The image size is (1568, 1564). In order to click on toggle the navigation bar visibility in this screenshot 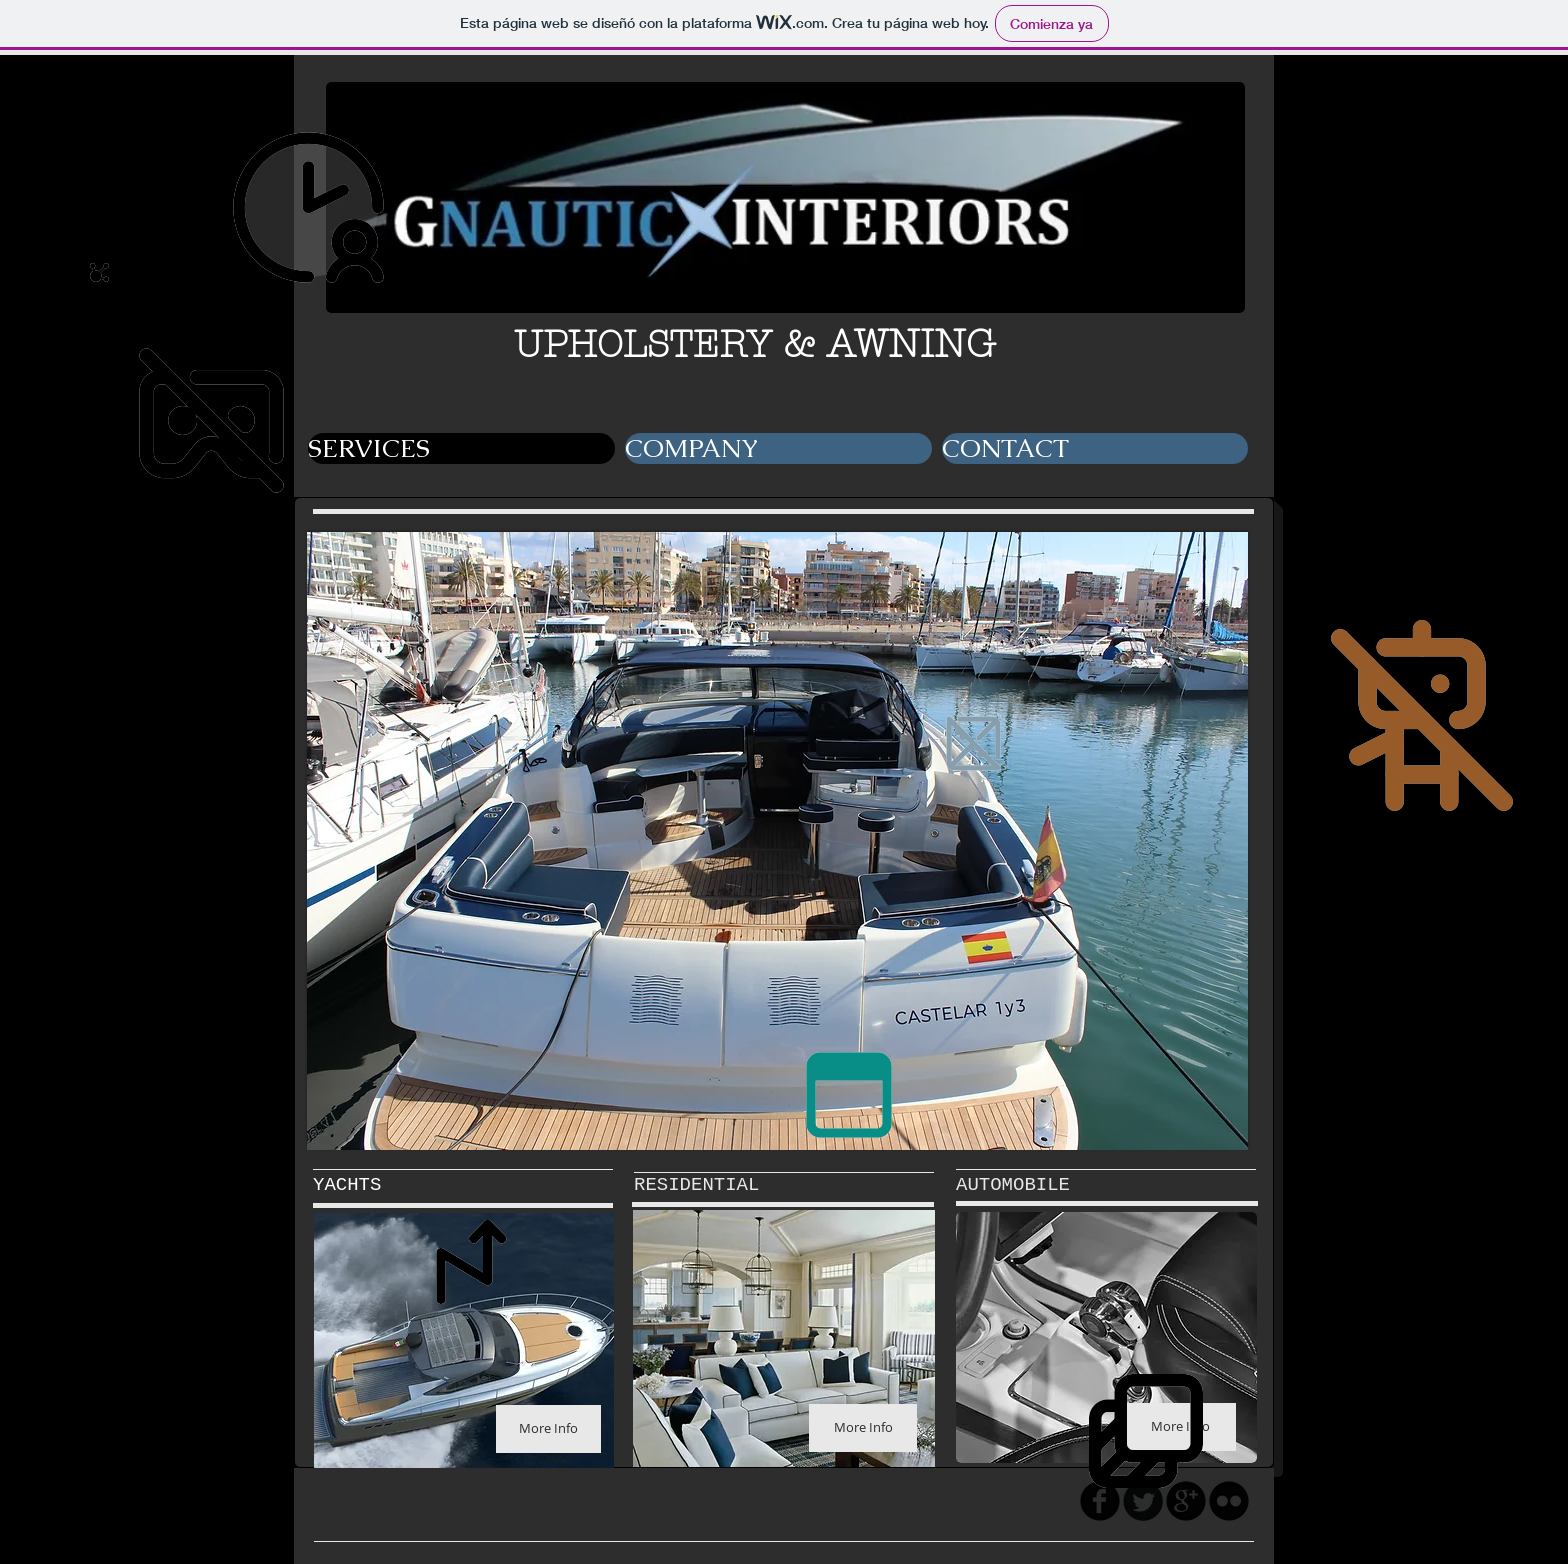, I will do `click(849, 1095)`.